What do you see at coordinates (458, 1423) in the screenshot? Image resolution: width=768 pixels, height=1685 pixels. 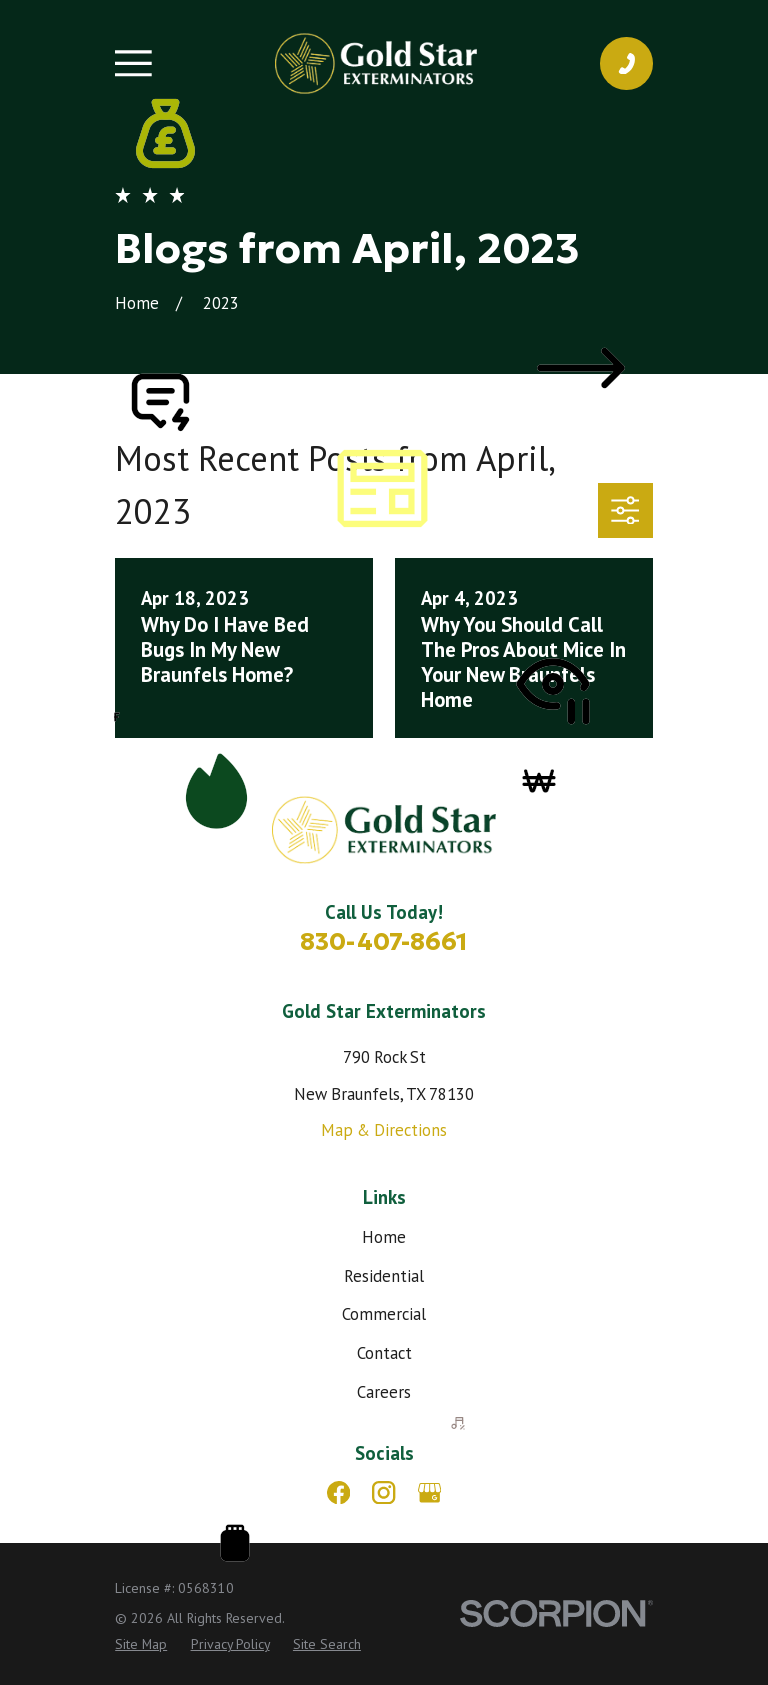 I see `view discounted music or audio content` at bounding box center [458, 1423].